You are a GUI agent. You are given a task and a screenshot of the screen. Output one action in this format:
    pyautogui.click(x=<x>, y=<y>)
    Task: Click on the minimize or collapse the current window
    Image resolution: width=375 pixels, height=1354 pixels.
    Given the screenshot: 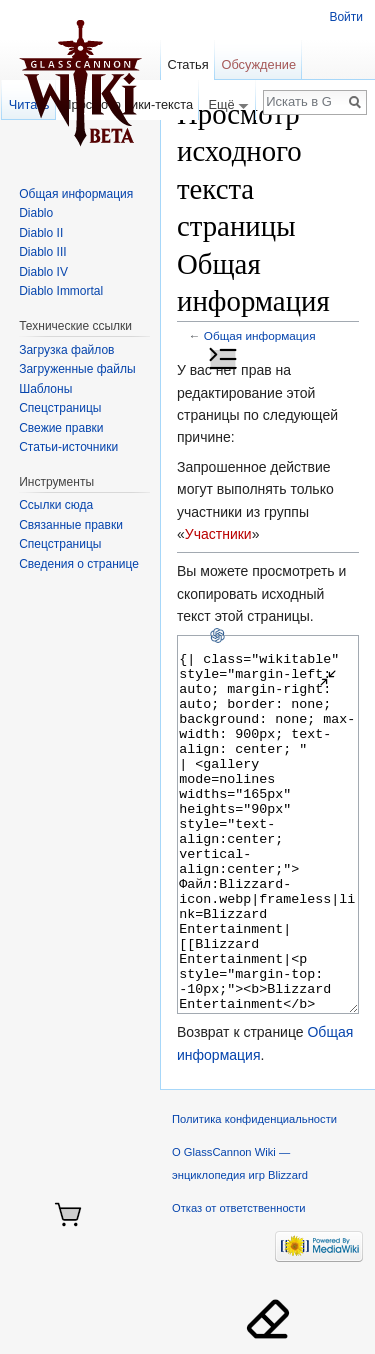 What is the action you would take?
    pyautogui.click(x=328, y=678)
    